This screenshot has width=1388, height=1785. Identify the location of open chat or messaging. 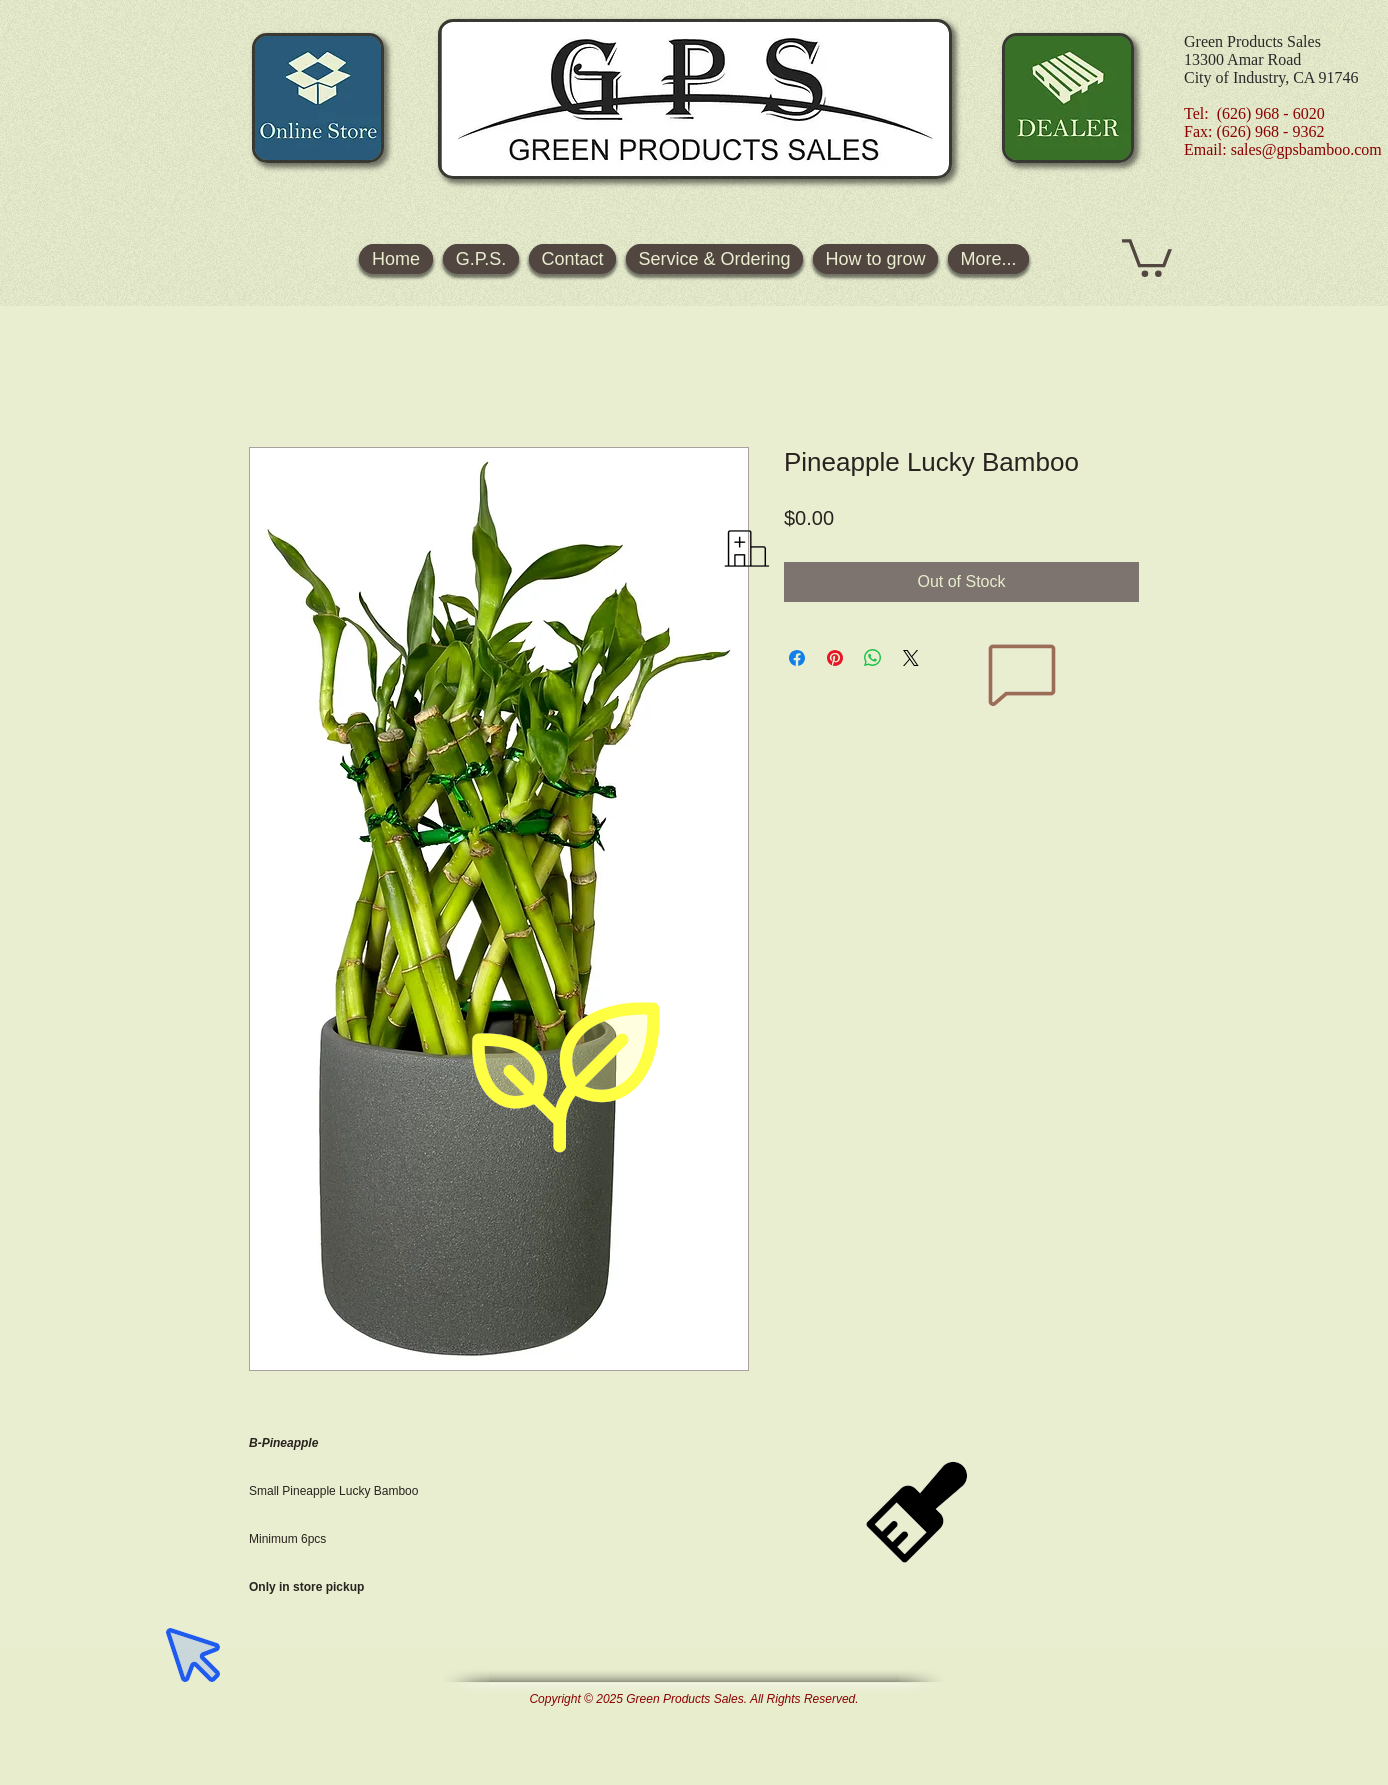
(1022, 670).